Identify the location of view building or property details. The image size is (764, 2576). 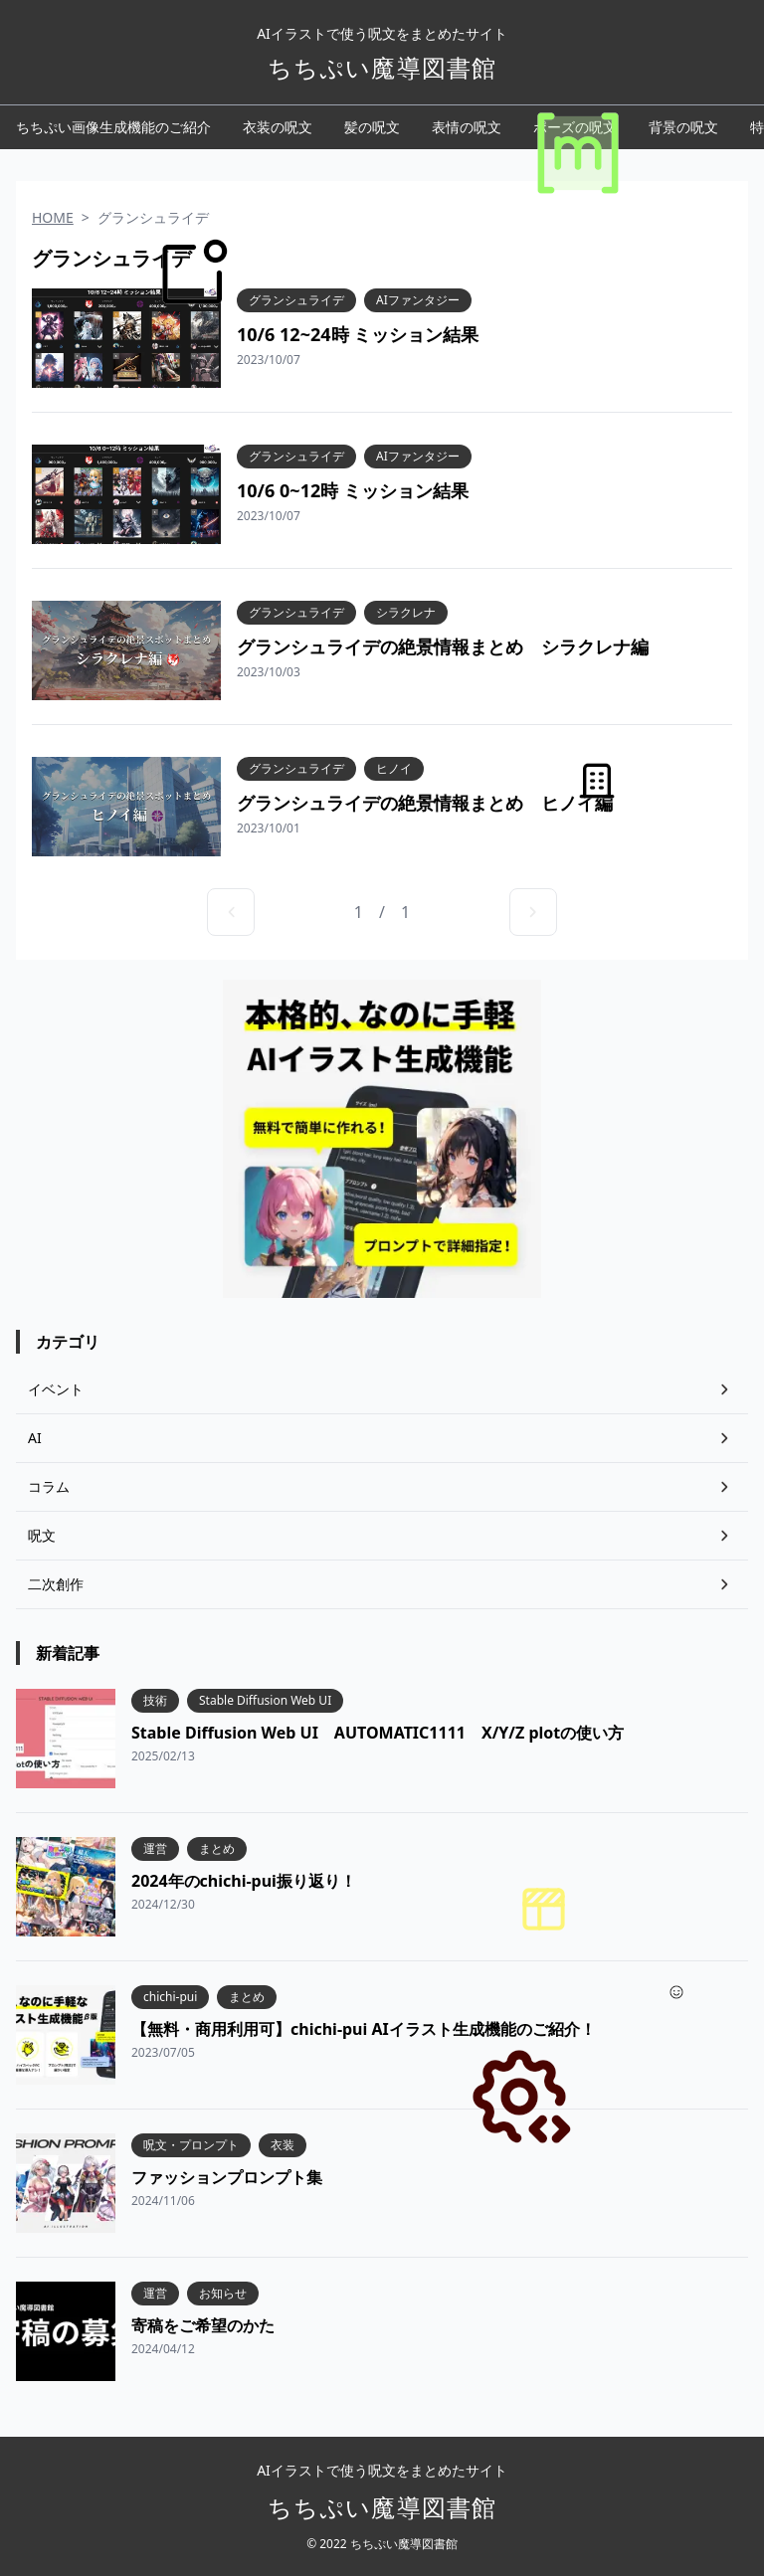
(597, 781).